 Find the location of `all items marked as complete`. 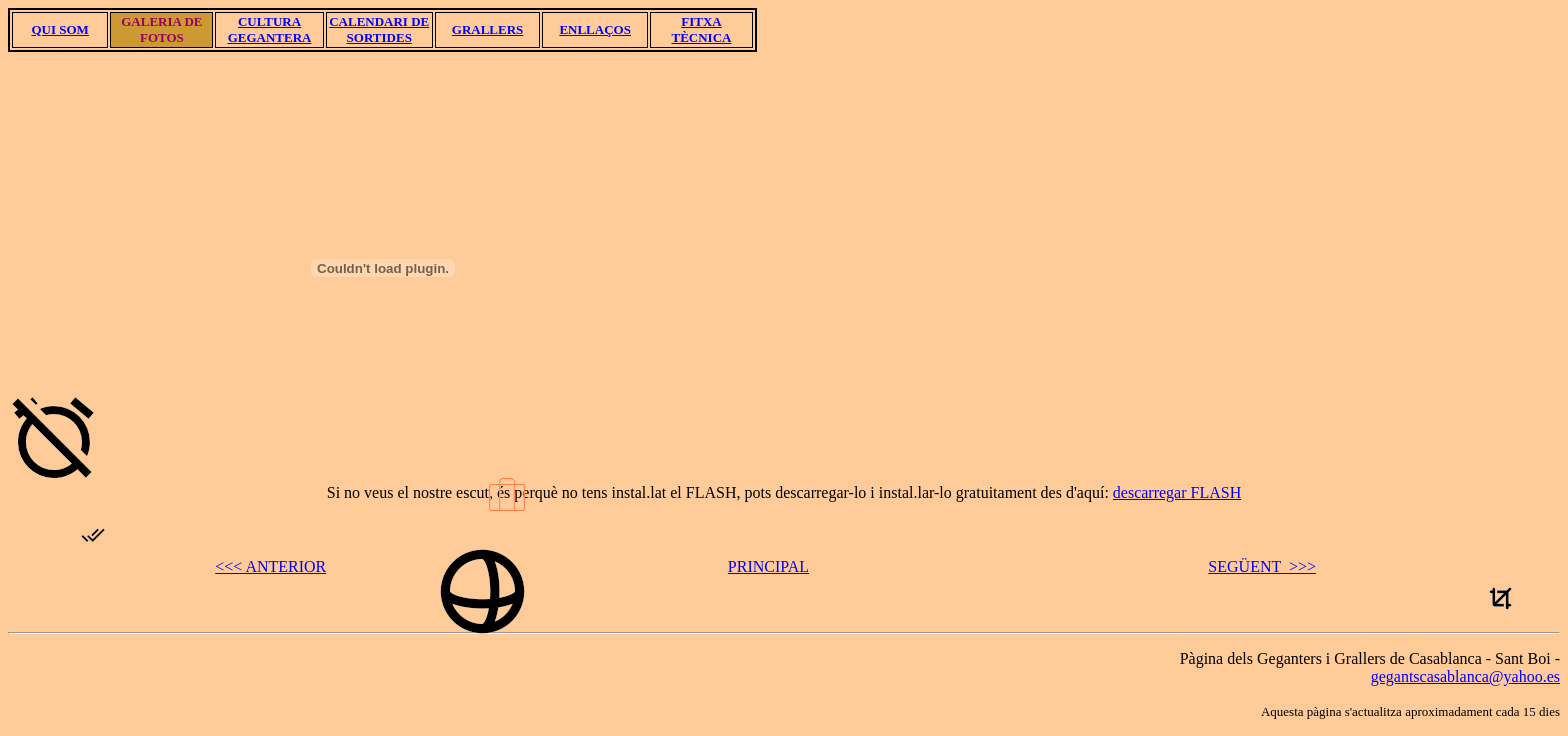

all items marked as complete is located at coordinates (93, 535).